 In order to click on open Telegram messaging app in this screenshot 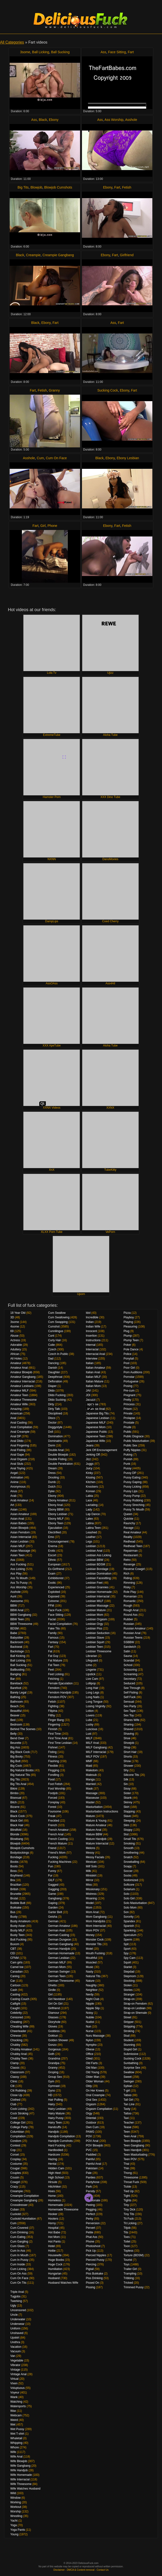, I will do `click(89, 2198)`.